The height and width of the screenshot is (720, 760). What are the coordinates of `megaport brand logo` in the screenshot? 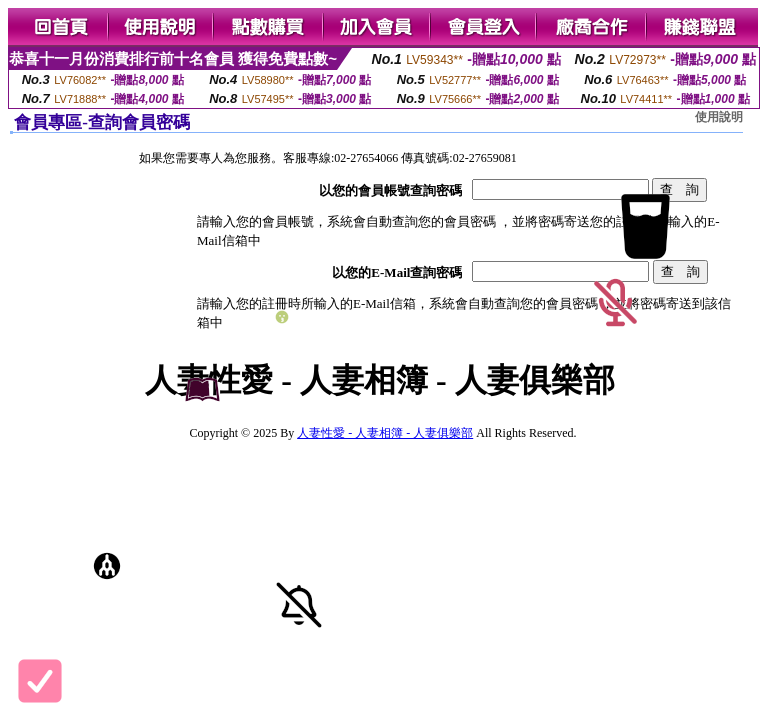 It's located at (107, 566).